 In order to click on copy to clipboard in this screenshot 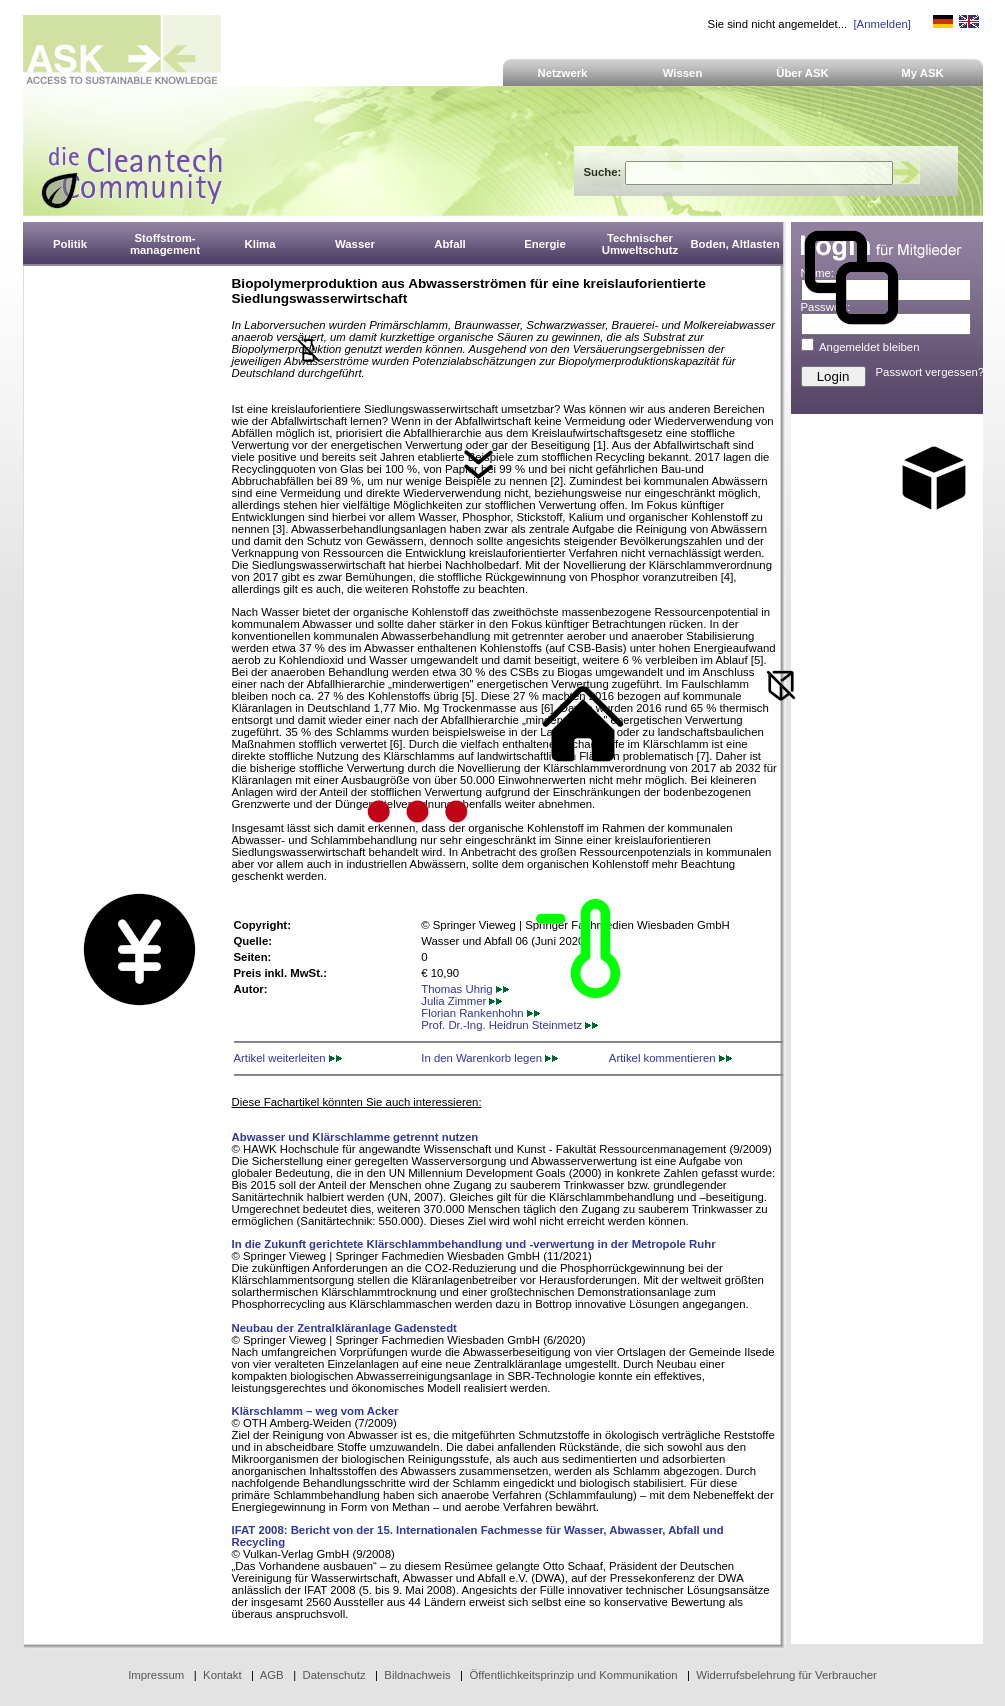, I will do `click(851, 277)`.